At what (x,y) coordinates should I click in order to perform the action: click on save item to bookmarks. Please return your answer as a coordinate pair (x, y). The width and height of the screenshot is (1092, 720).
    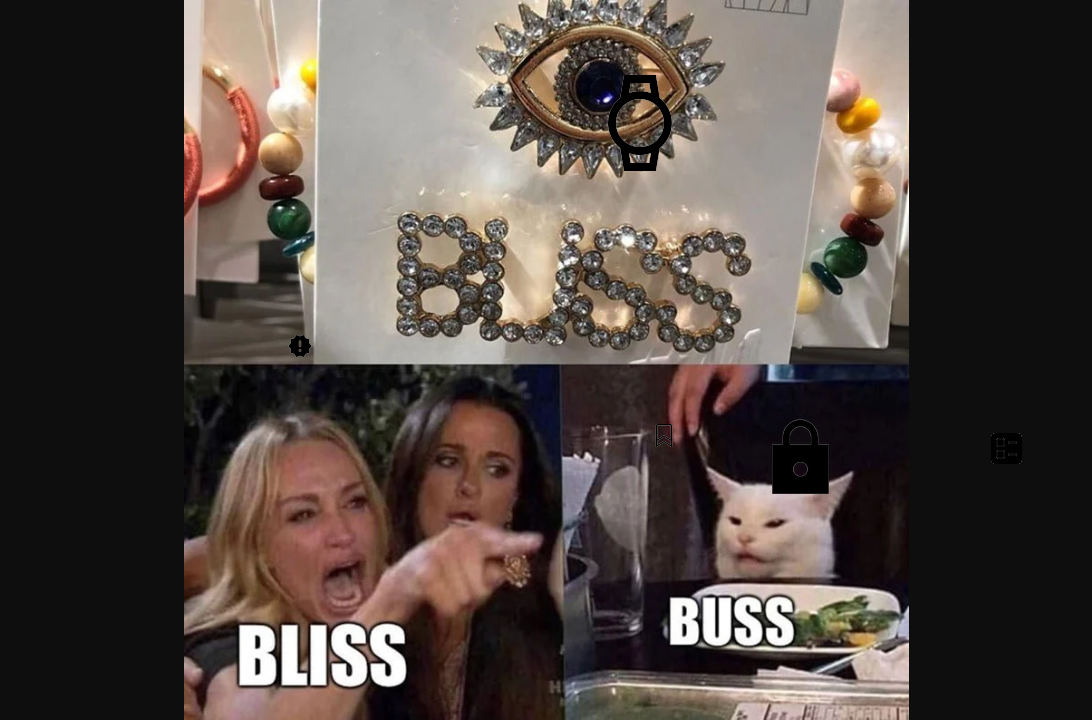
    Looking at the image, I should click on (664, 435).